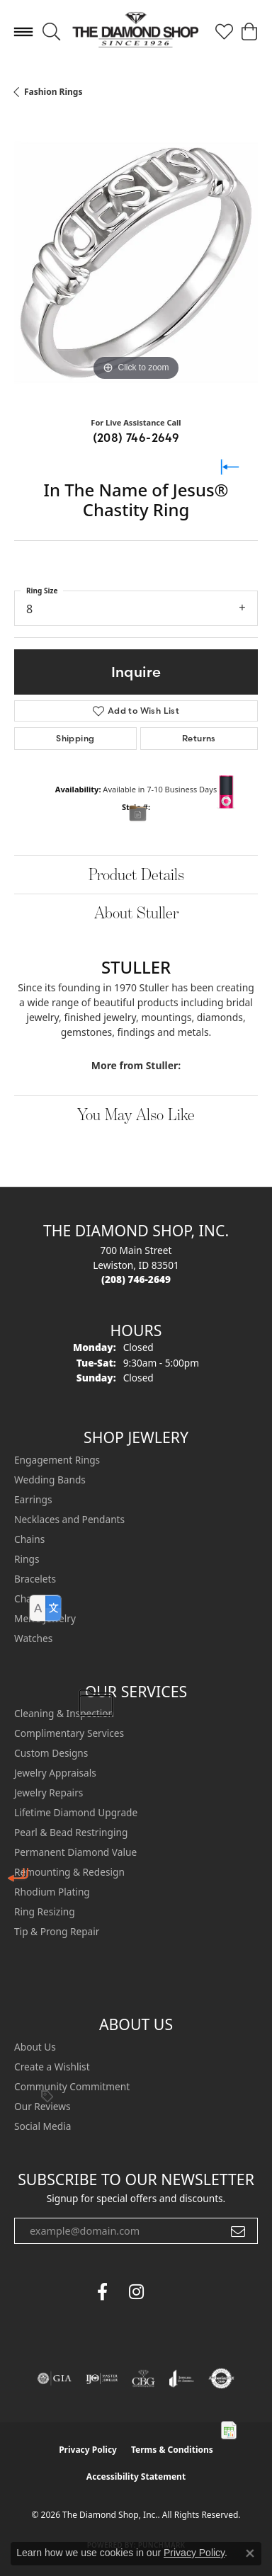 The height and width of the screenshot is (2576, 272). What do you see at coordinates (230, 467) in the screenshot?
I see `go to the first item in a list or sequence` at bounding box center [230, 467].